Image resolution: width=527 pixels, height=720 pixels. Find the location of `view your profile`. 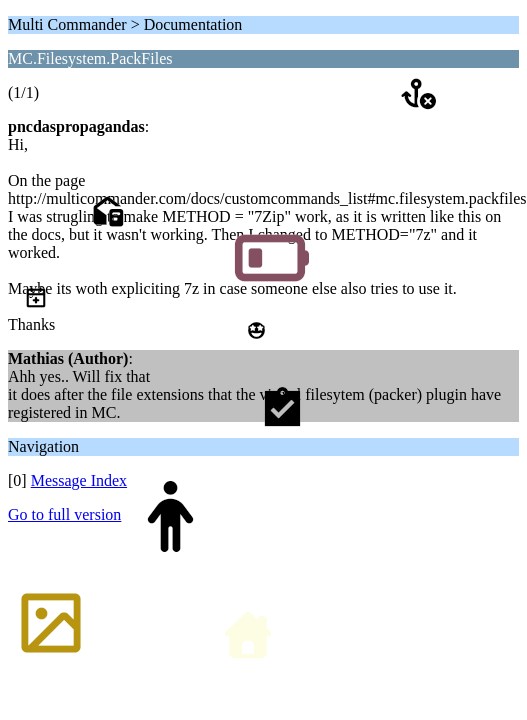

view your profile is located at coordinates (170, 516).